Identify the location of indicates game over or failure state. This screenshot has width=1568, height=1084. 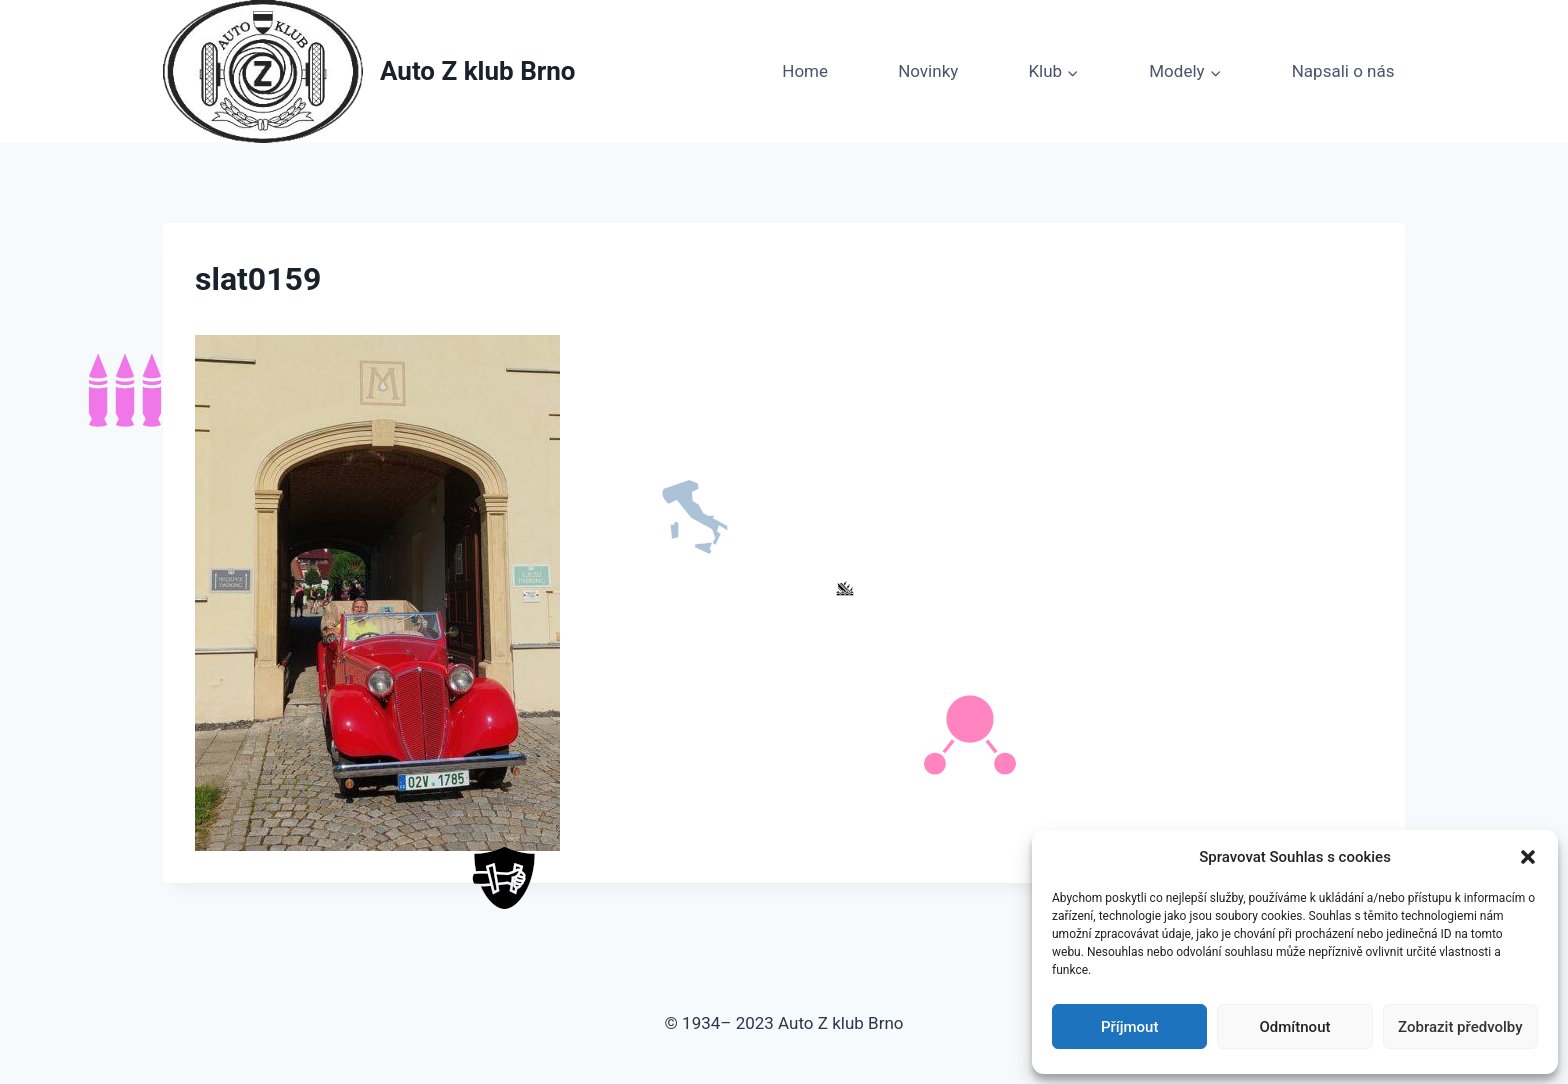
(845, 587).